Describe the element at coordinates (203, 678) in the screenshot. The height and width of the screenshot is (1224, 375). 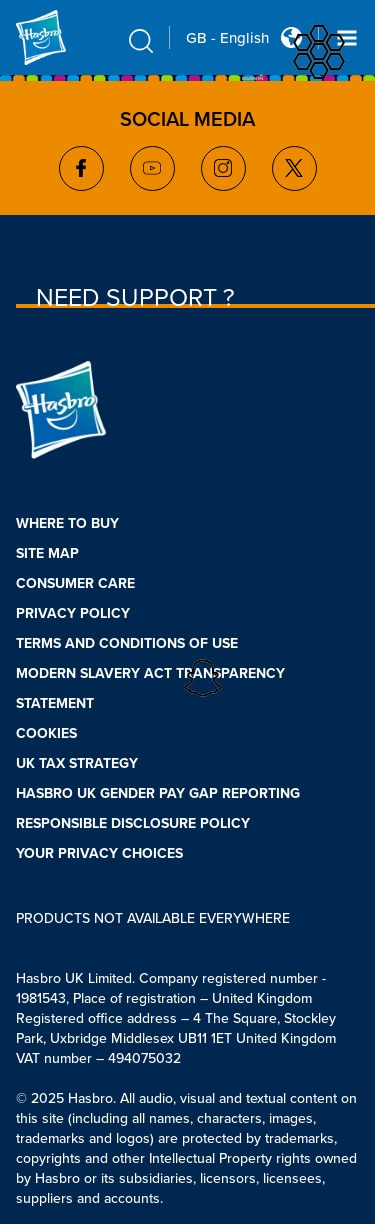
I see `open snapchat app` at that location.